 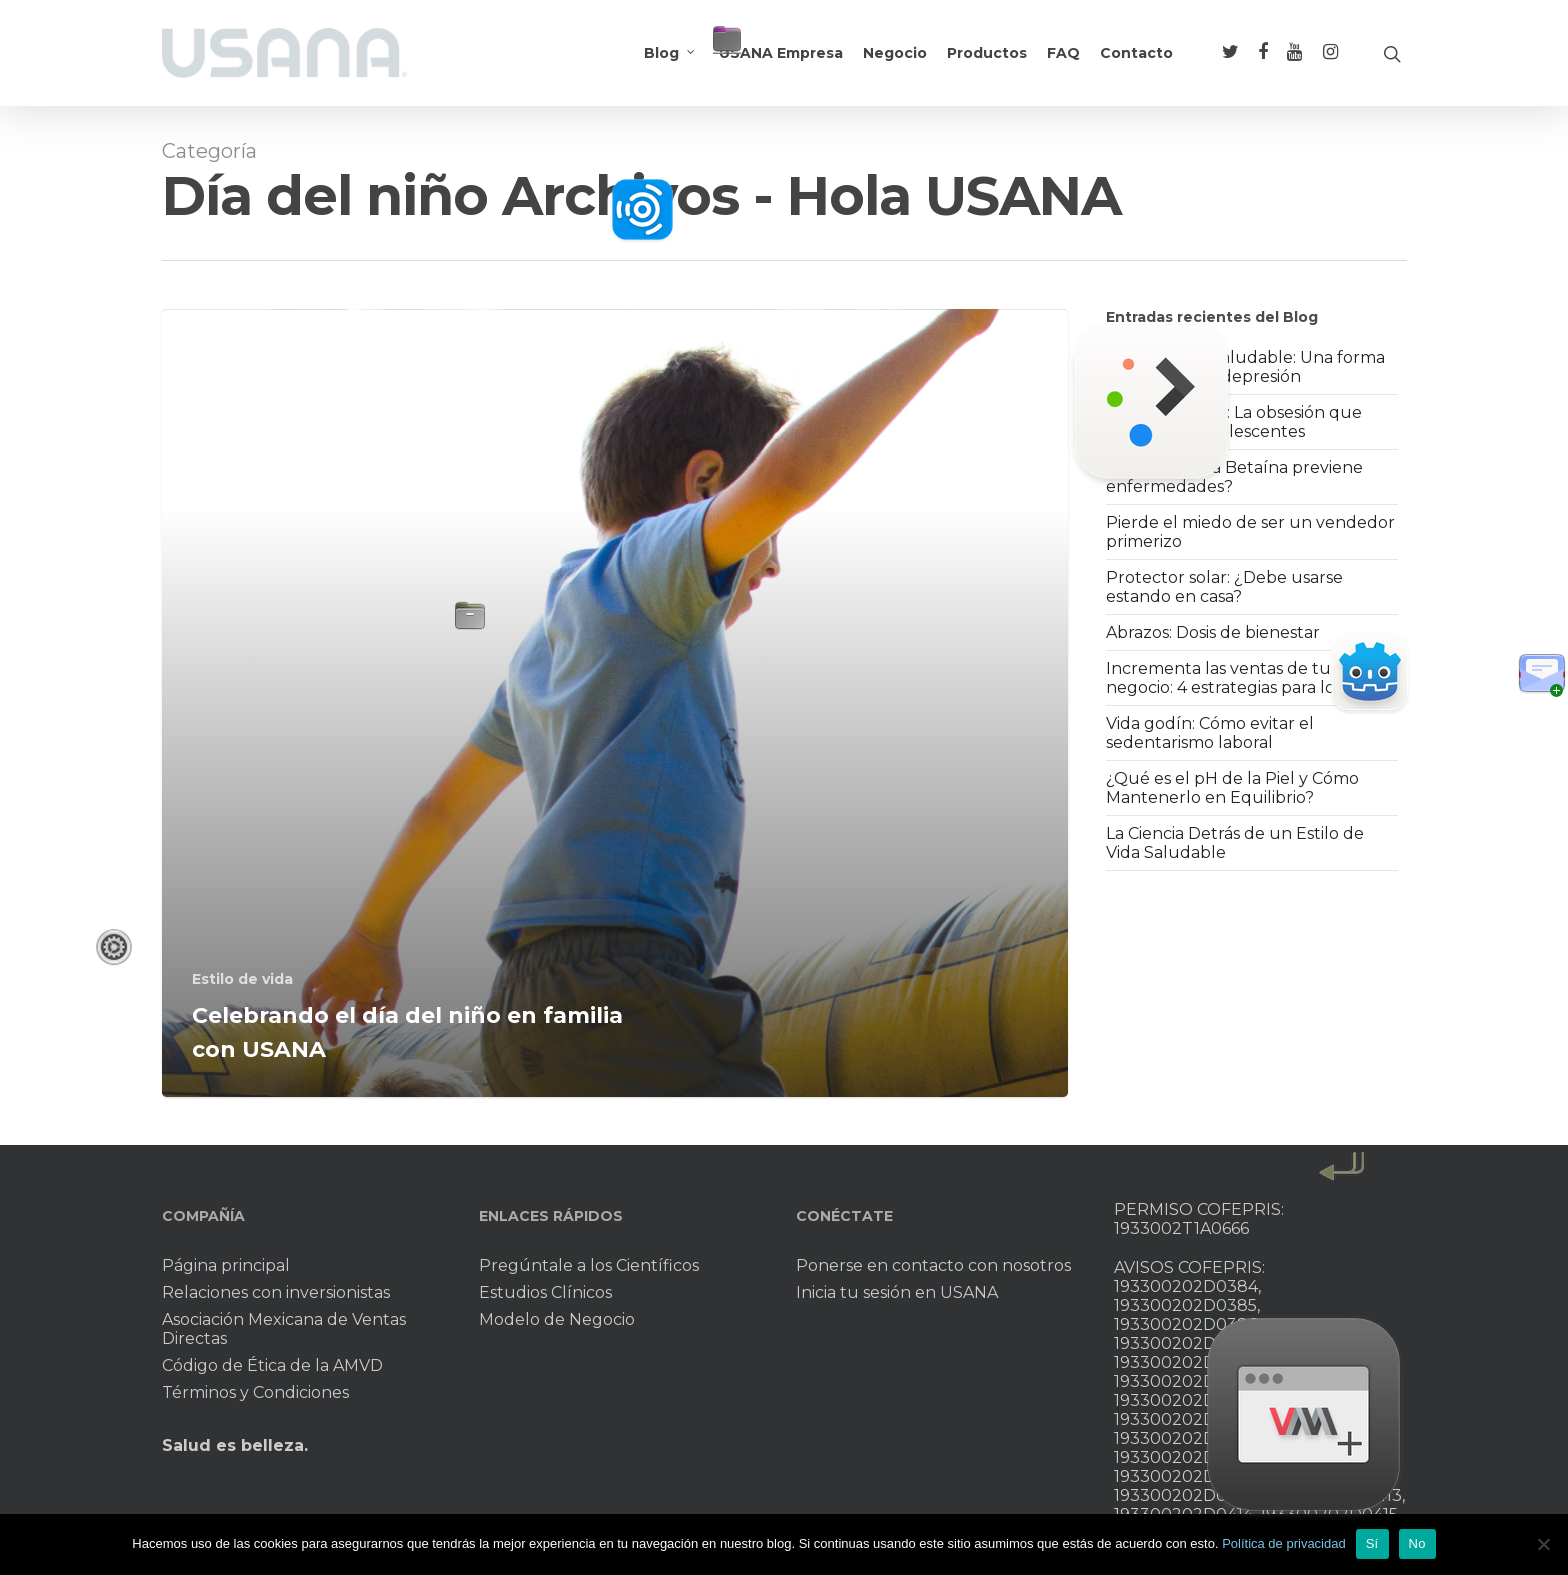 I want to click on open the nautilus file manager, so click(x=470, y=615).